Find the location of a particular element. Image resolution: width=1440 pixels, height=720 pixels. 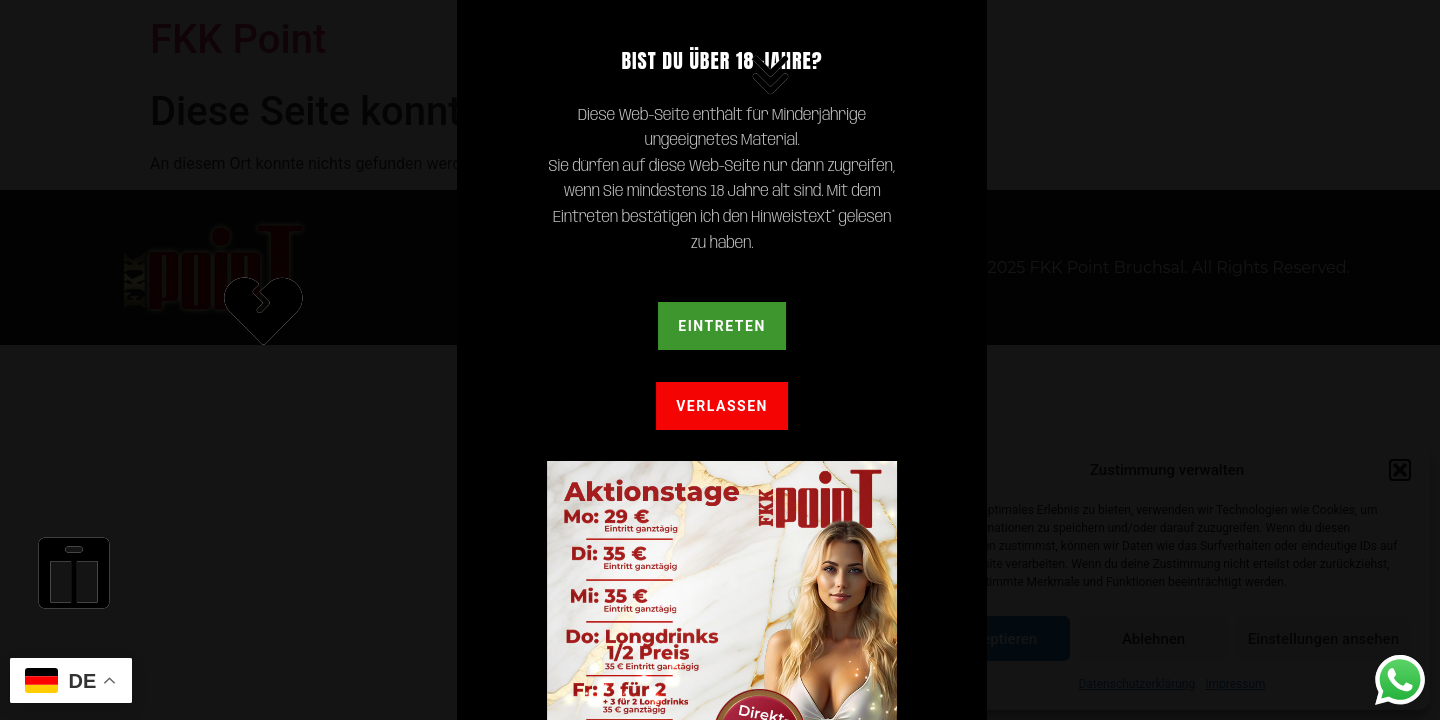

unlike or remove from favorites is located at coordinates (263, 308).